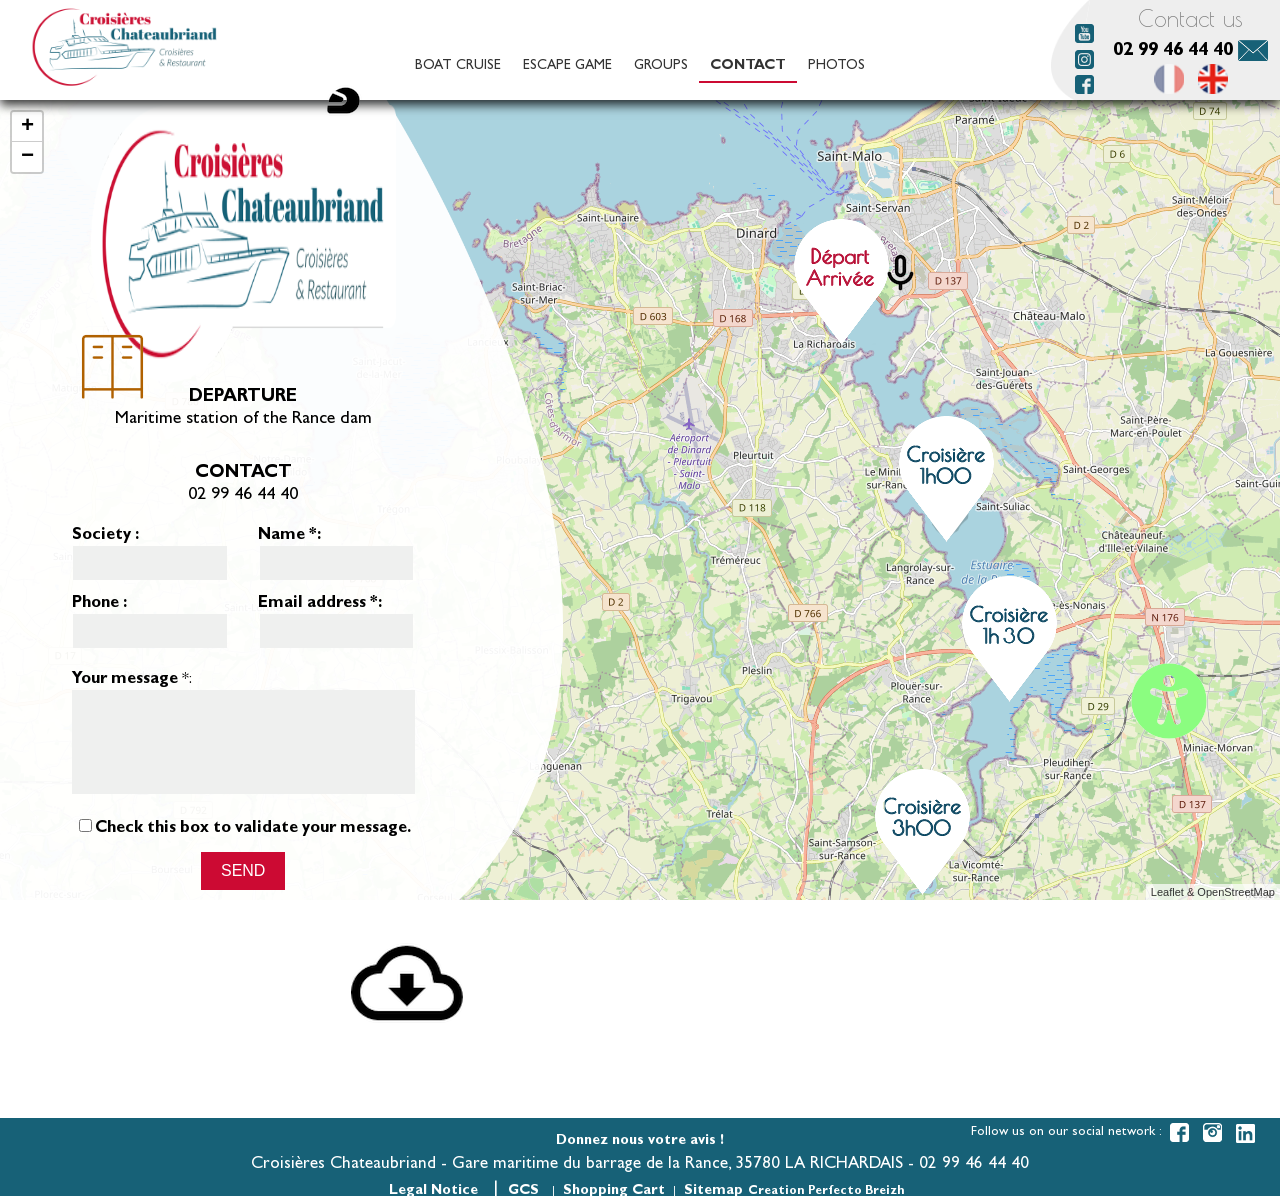  I want to click on download file from cloud storage, so click(407, 983).